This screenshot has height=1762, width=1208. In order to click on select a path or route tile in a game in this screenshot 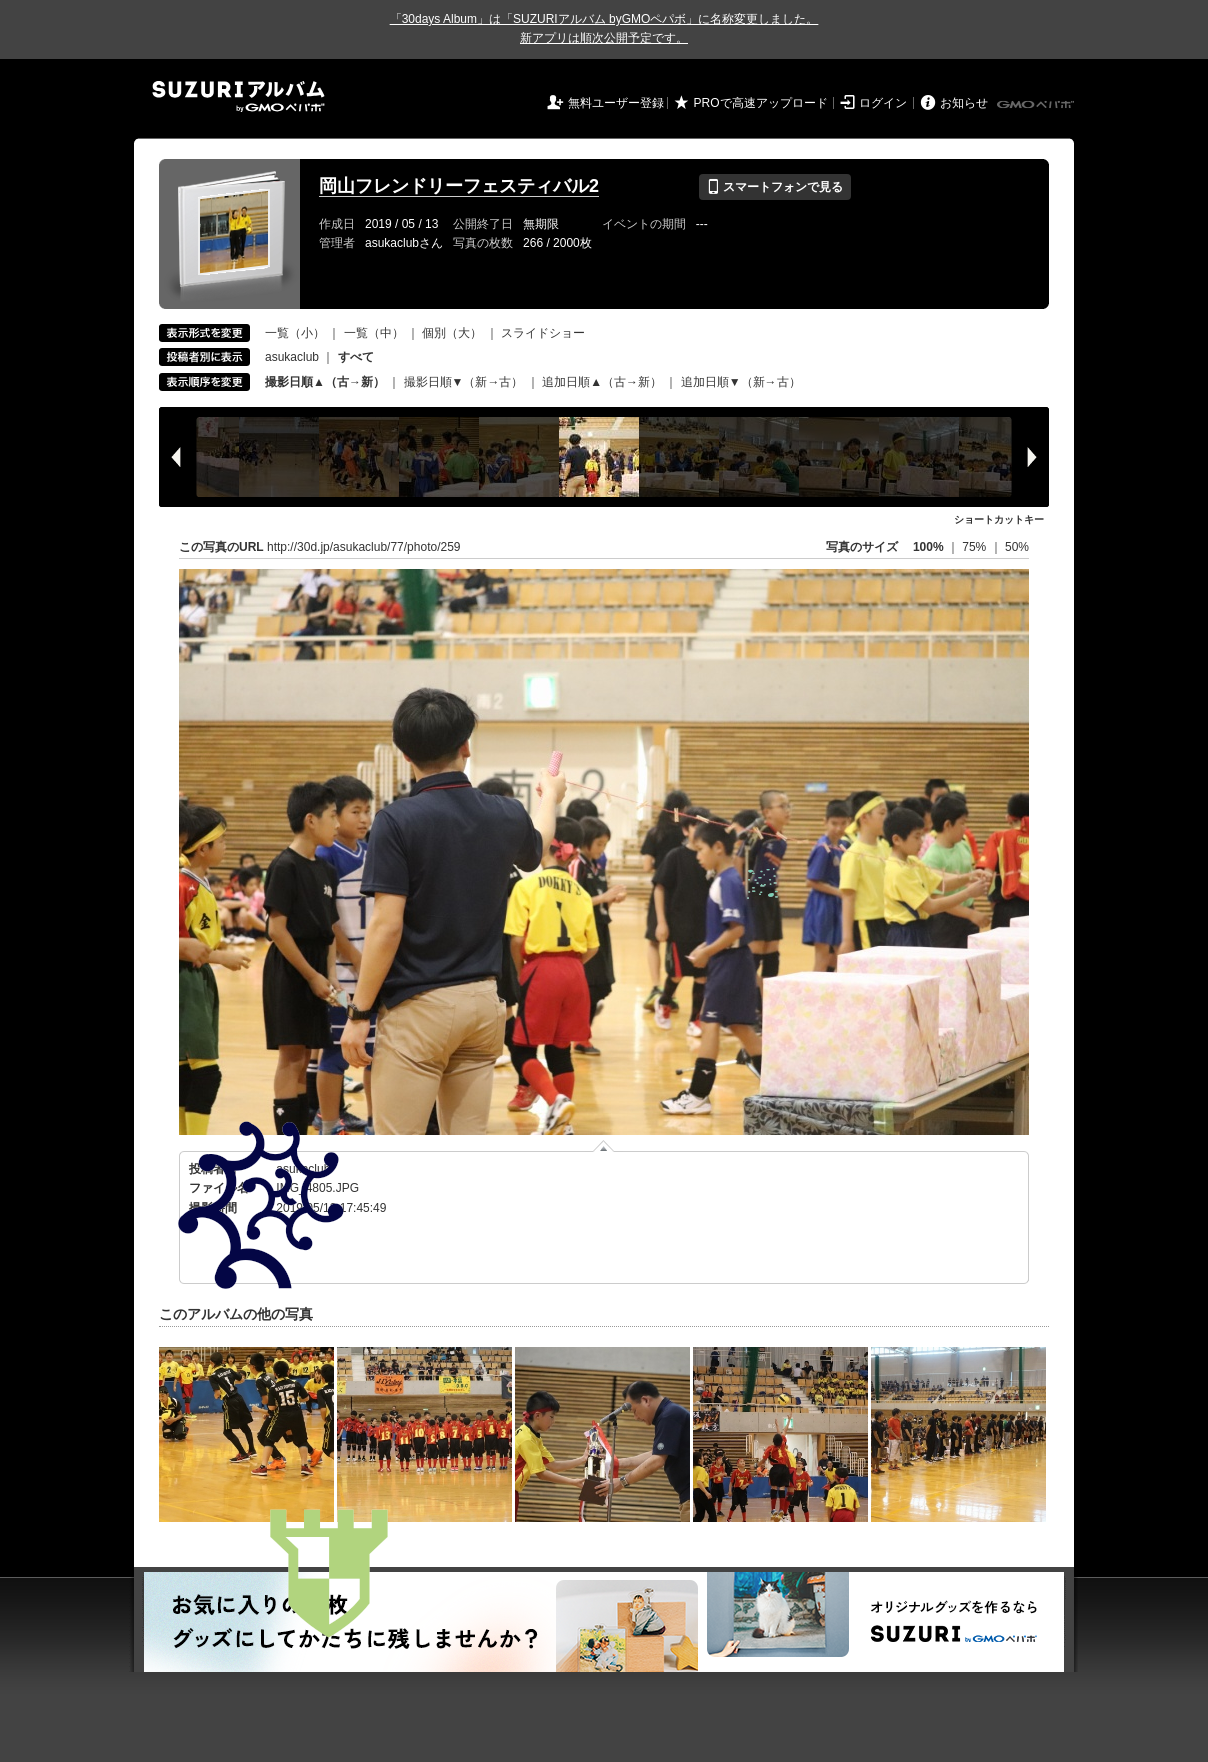, I will do `click(762, 883)`.